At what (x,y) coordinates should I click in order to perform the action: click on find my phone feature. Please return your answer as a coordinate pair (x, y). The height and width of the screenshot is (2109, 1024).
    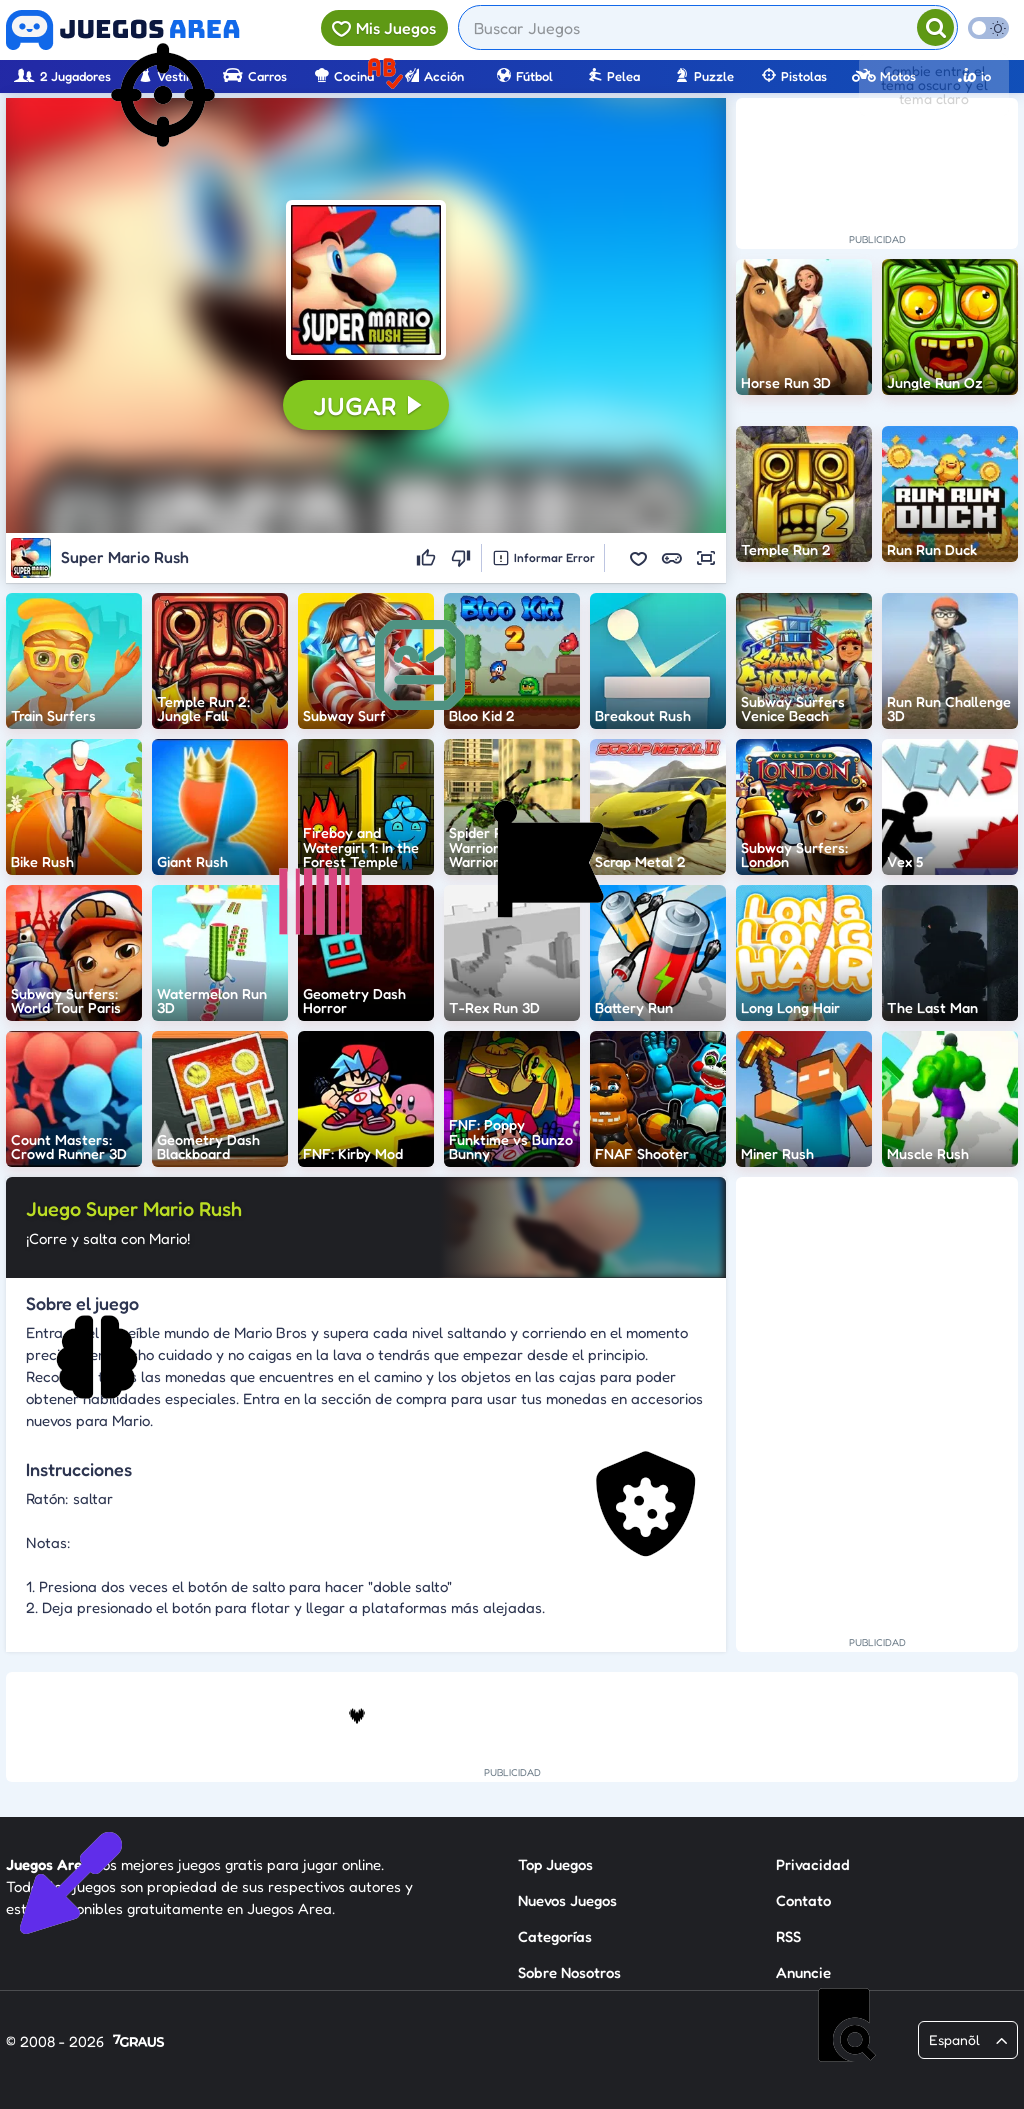
    Looking at the image, I should click on (844, 2025).